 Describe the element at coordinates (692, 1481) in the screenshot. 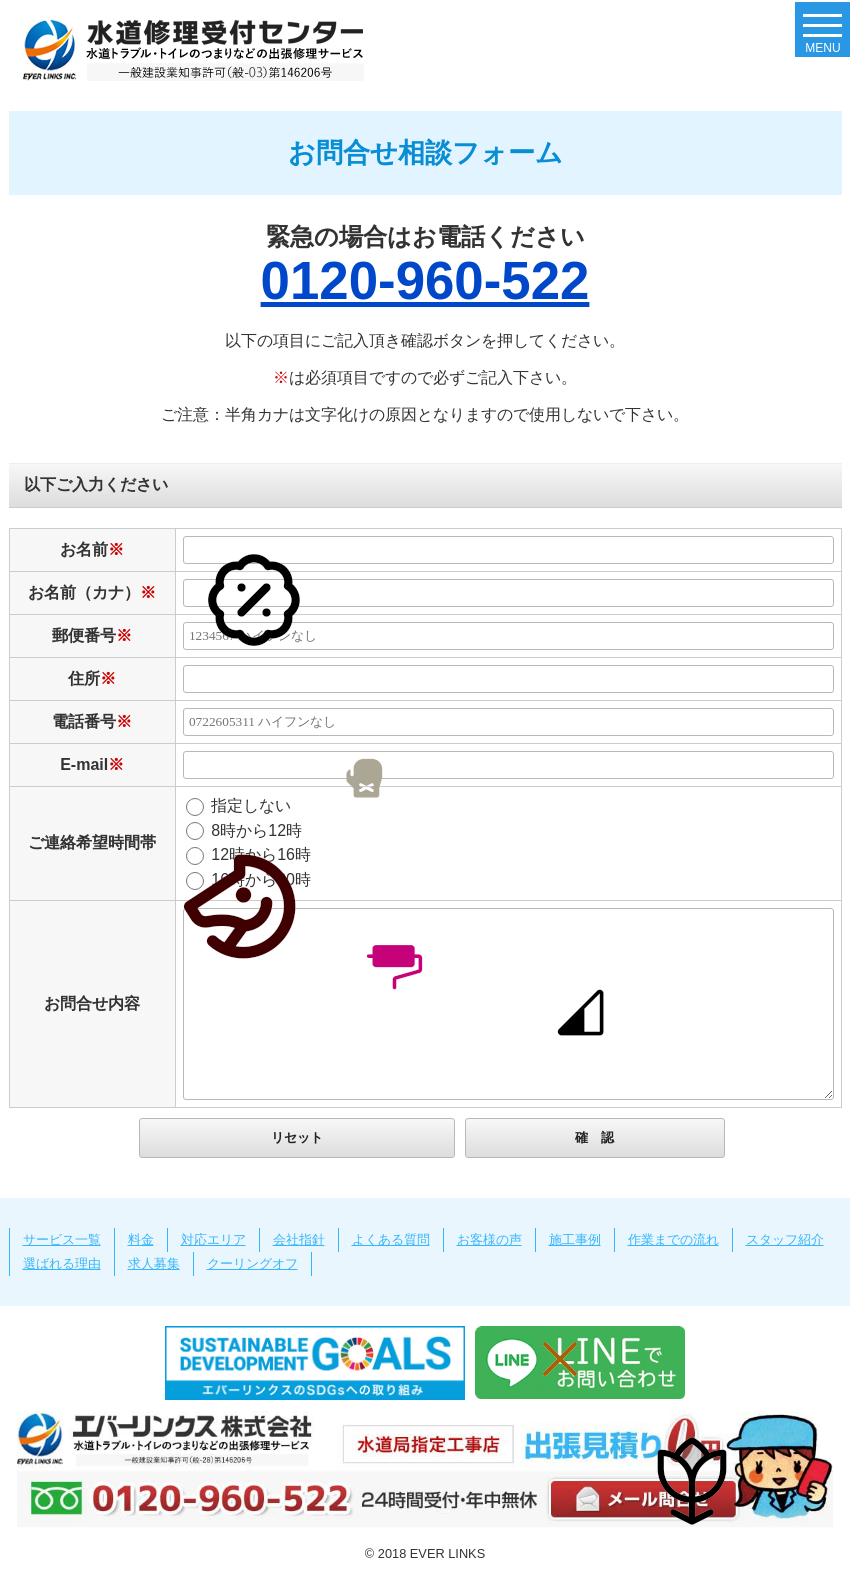

I see `access garden or plant care features` at that location.